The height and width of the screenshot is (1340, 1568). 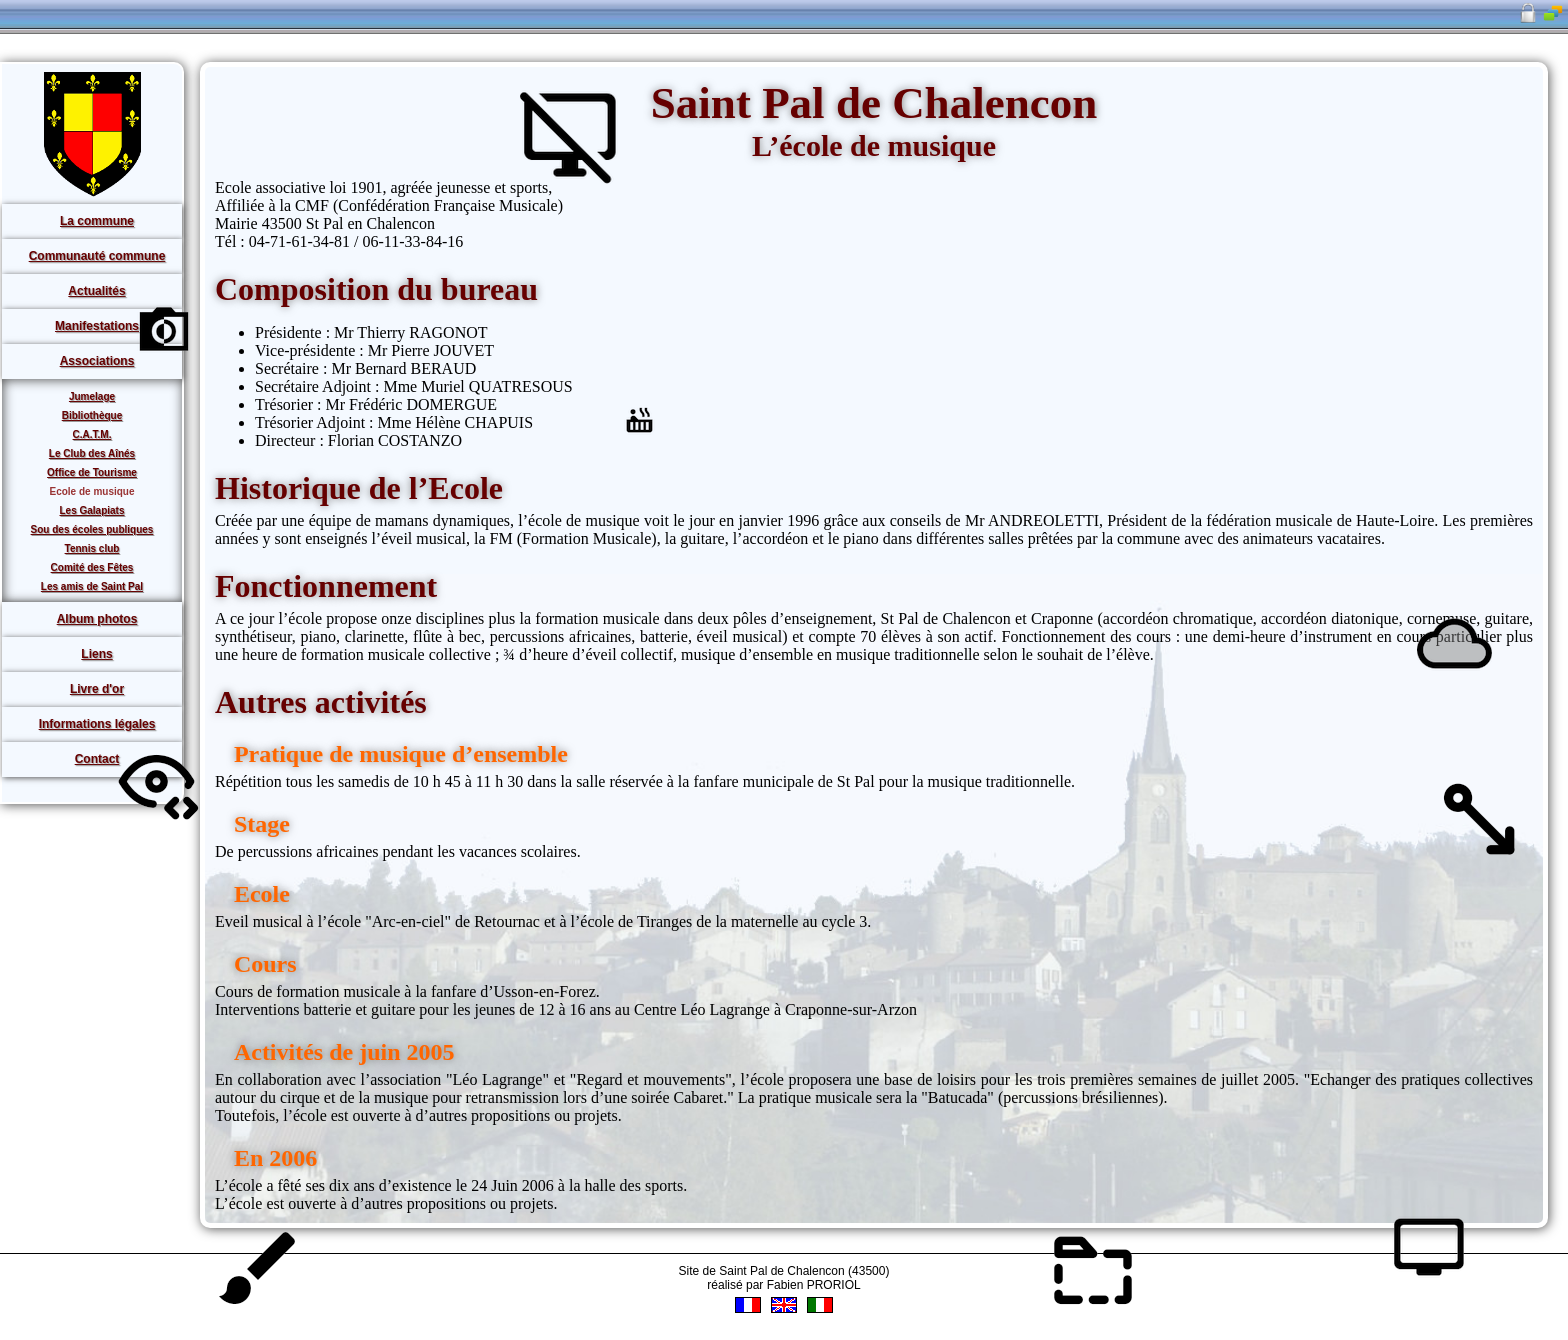 What do you see at coordinates (156, 781) in the screenshot?
I see `view source code or inspect element` at bounding box center [156, 781].